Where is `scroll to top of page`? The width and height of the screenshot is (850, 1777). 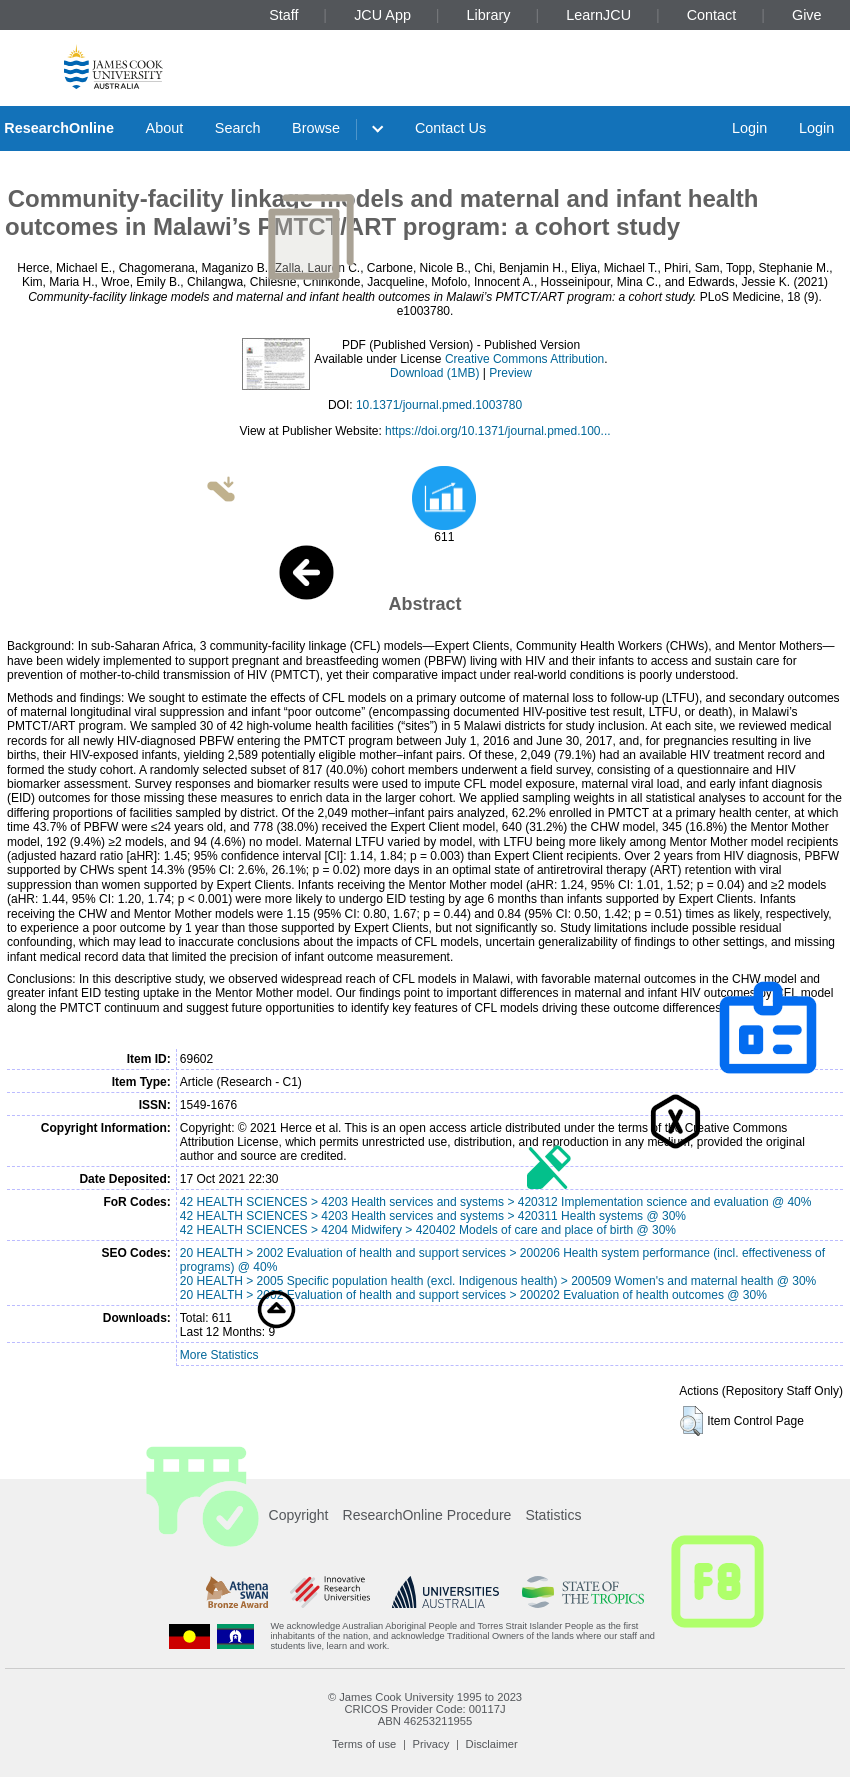 scroll to top of page is located at coordinates (276, 1309).